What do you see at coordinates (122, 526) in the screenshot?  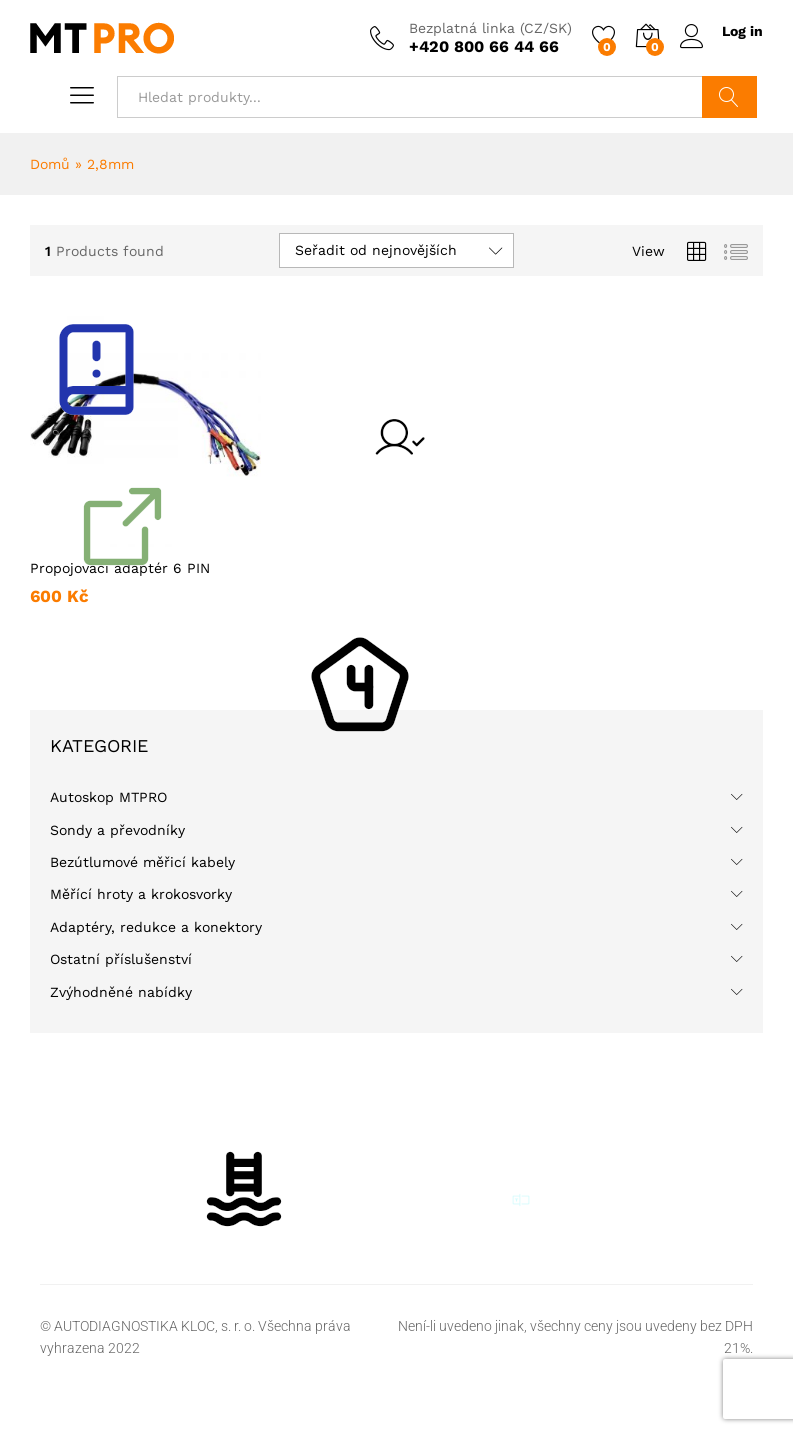 I see `open link in a new window or tab` at bounding box center [122, 526].